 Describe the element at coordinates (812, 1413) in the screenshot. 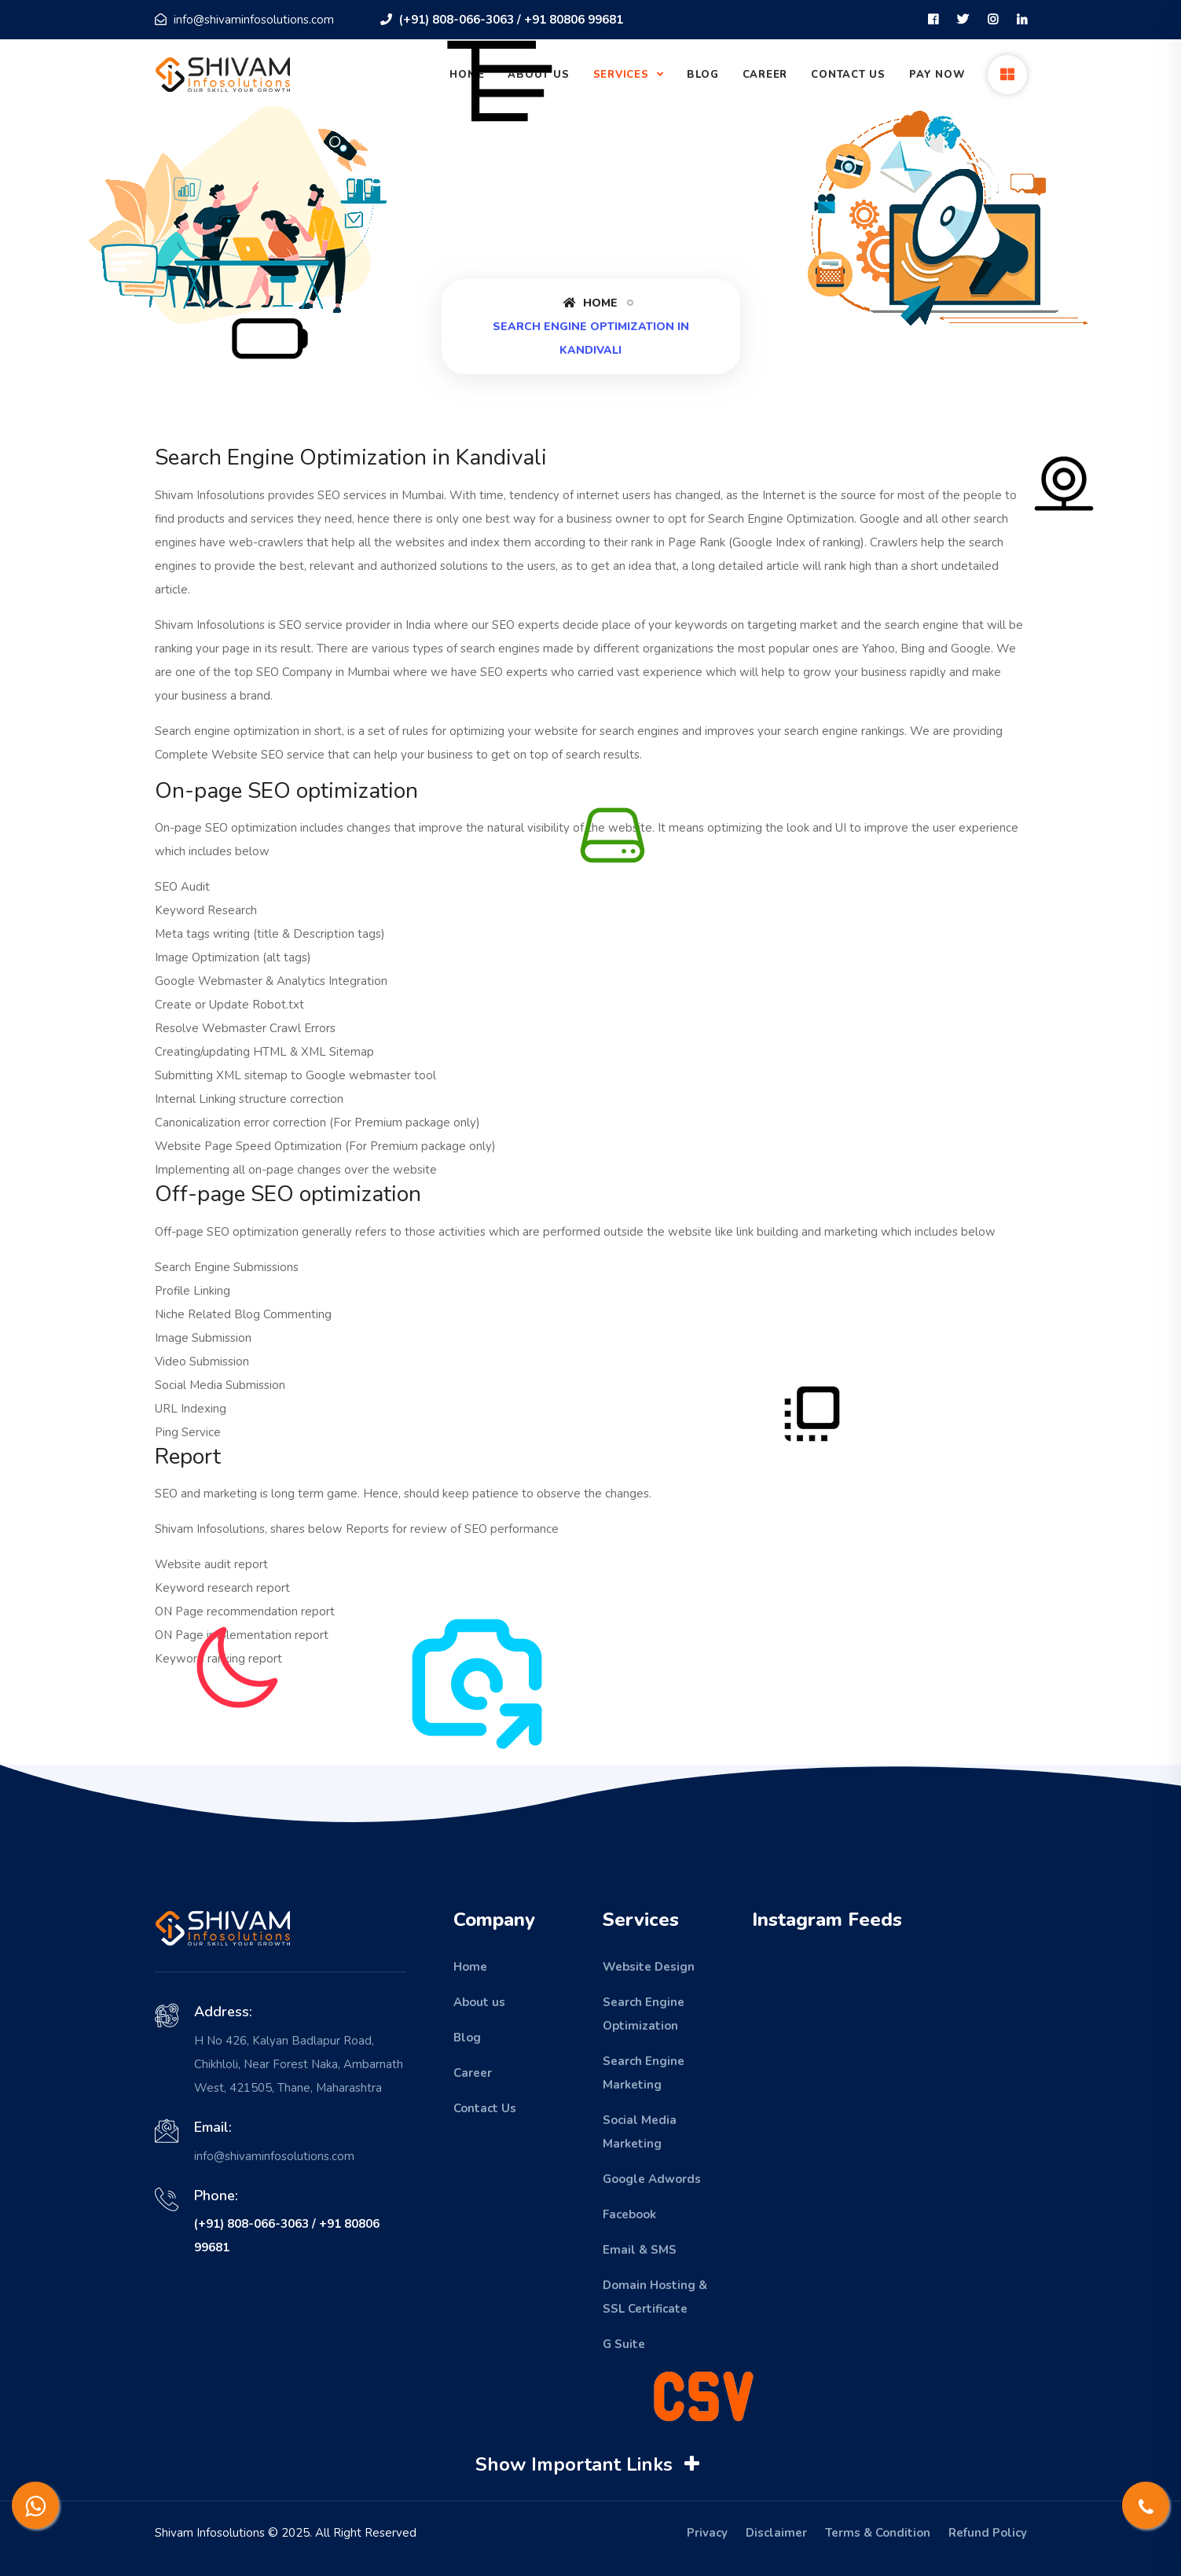

I see `bring selected element to front of layer stack` at that location.